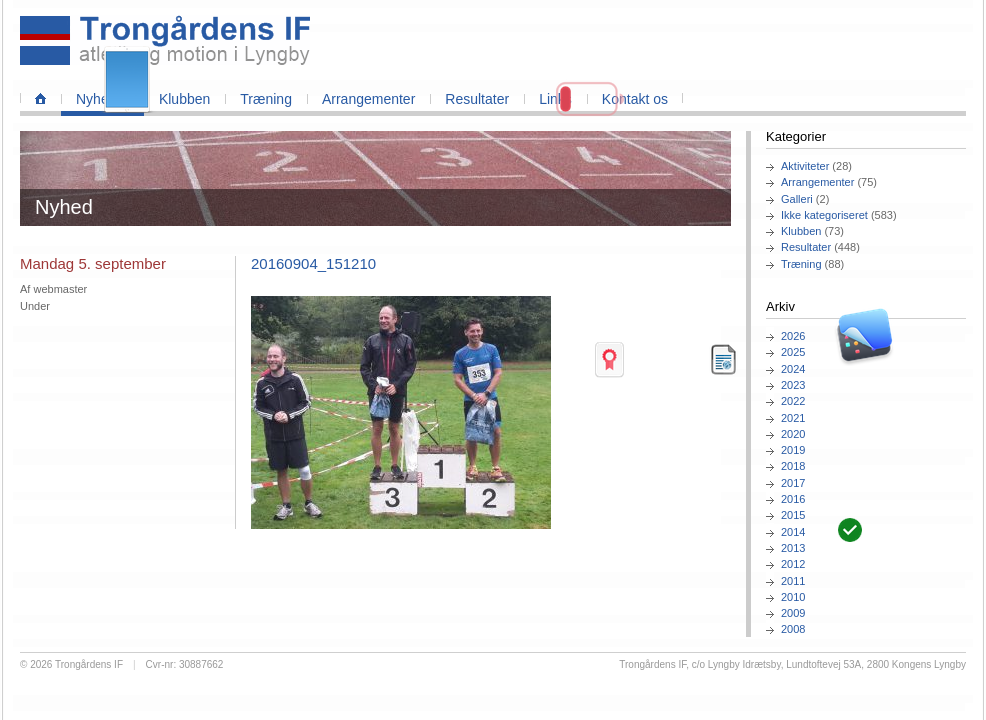 Image resolution: width=986 pixels, height=720 pixels. What do you see at coordinates (850, 530) in the screenshot?
I see `confirm or apply changes` at bounding box center [850, 530].